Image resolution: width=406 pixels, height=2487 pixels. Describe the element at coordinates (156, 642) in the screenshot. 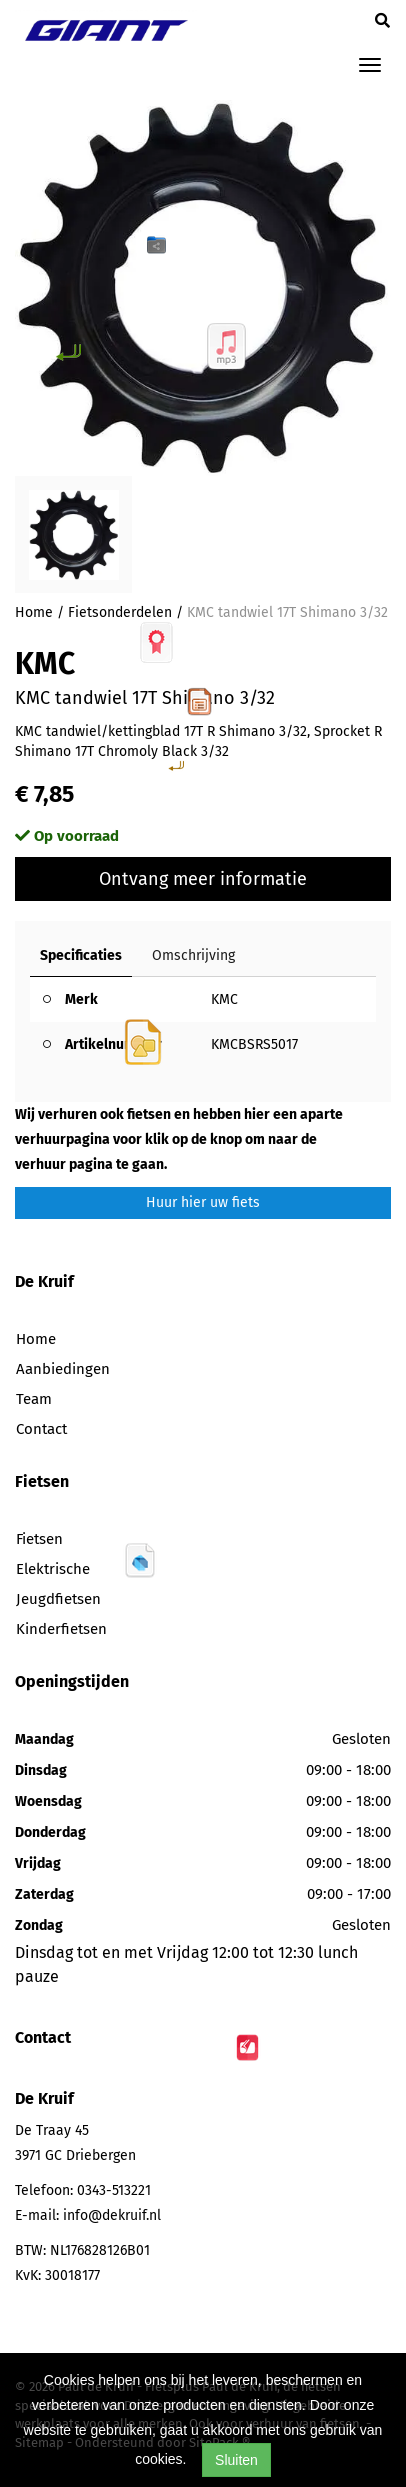

I see `a pkcs7 certificate file or security credential` at that location.